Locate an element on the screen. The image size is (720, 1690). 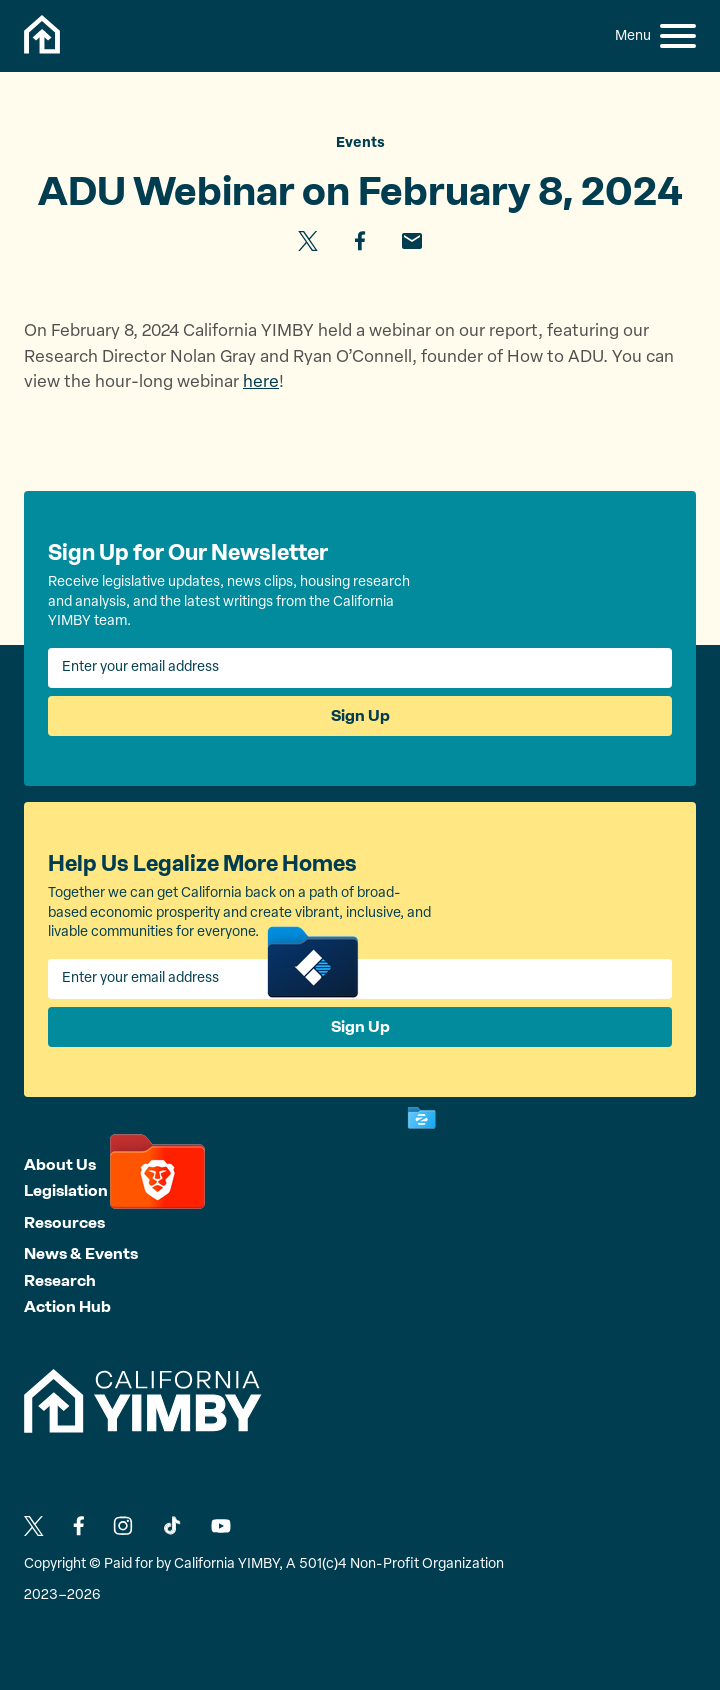
open zorin os system folder is located at coordinates (421, 1118).